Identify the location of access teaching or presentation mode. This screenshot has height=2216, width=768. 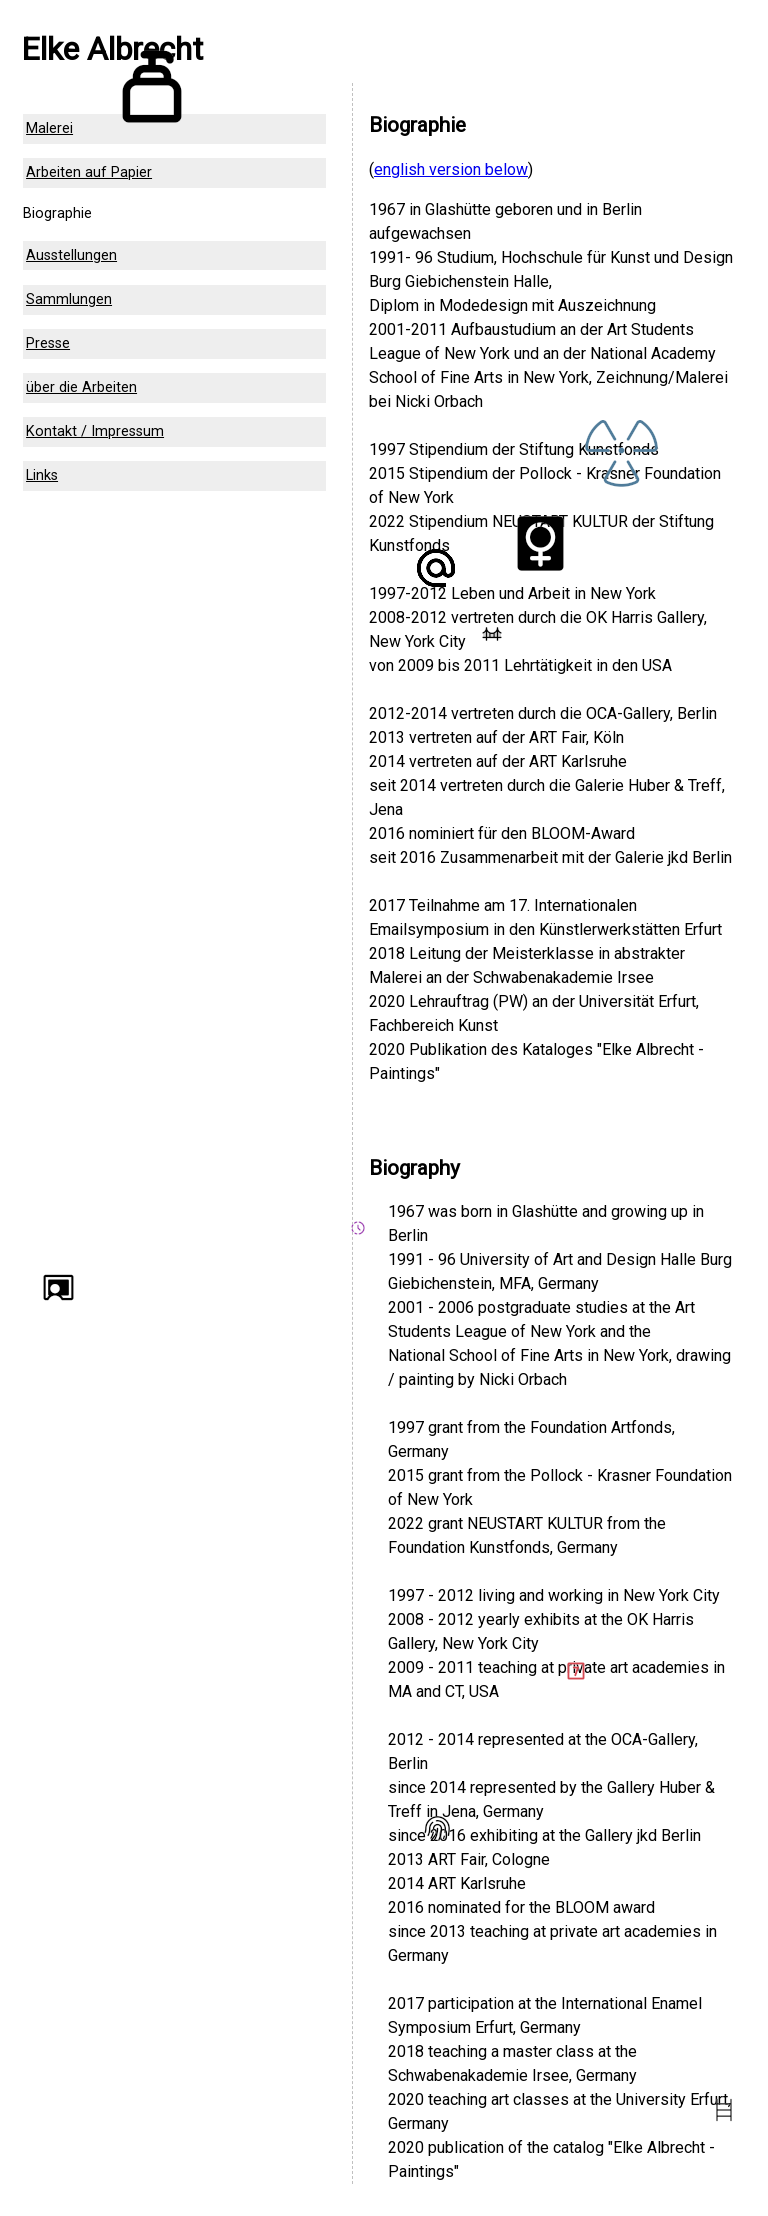
(58, 1287).